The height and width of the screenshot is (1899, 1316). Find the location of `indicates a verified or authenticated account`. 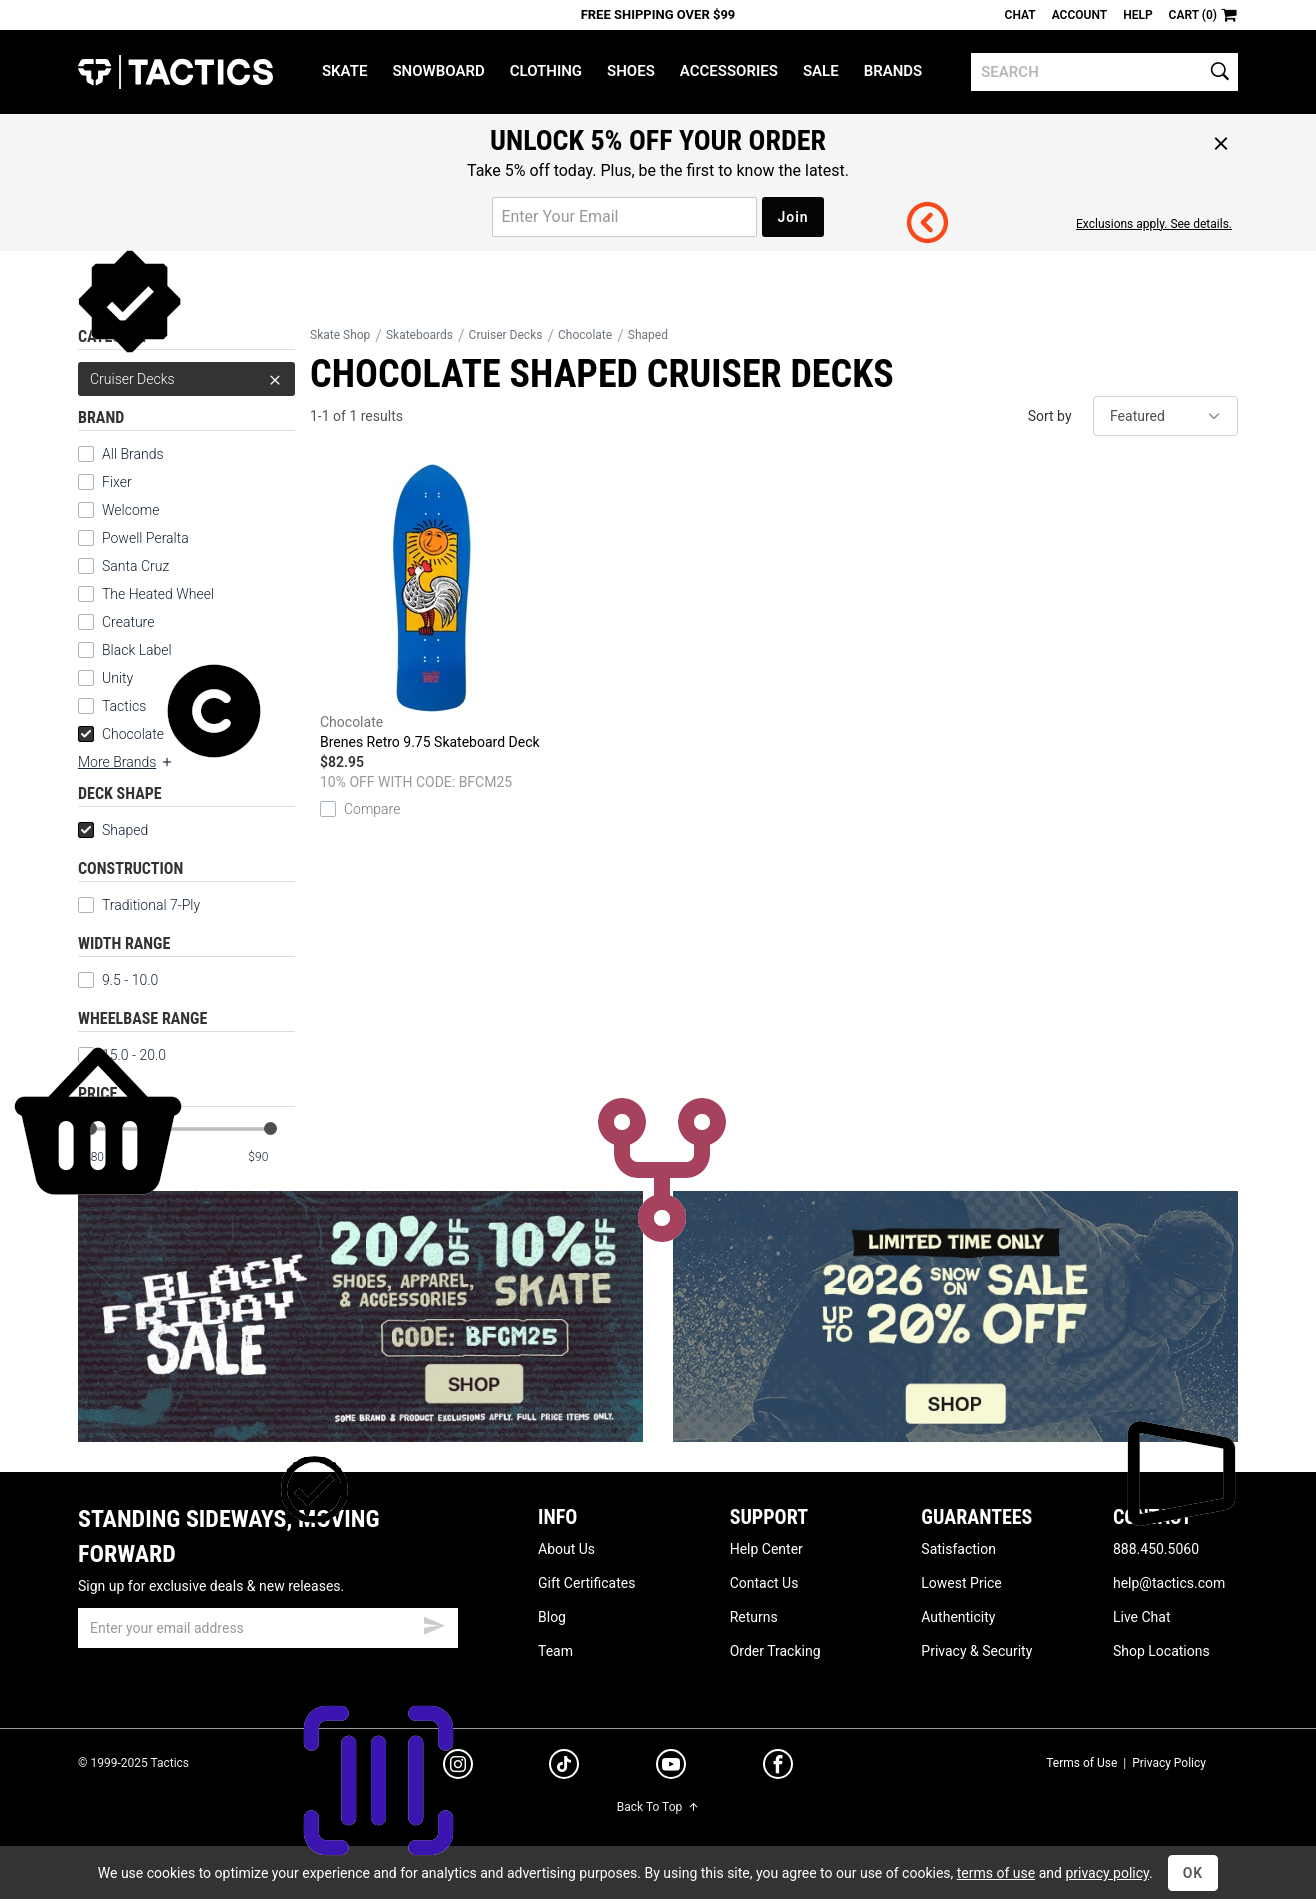

indicates a verified or authenticated account is located at coordinates (129, 301).